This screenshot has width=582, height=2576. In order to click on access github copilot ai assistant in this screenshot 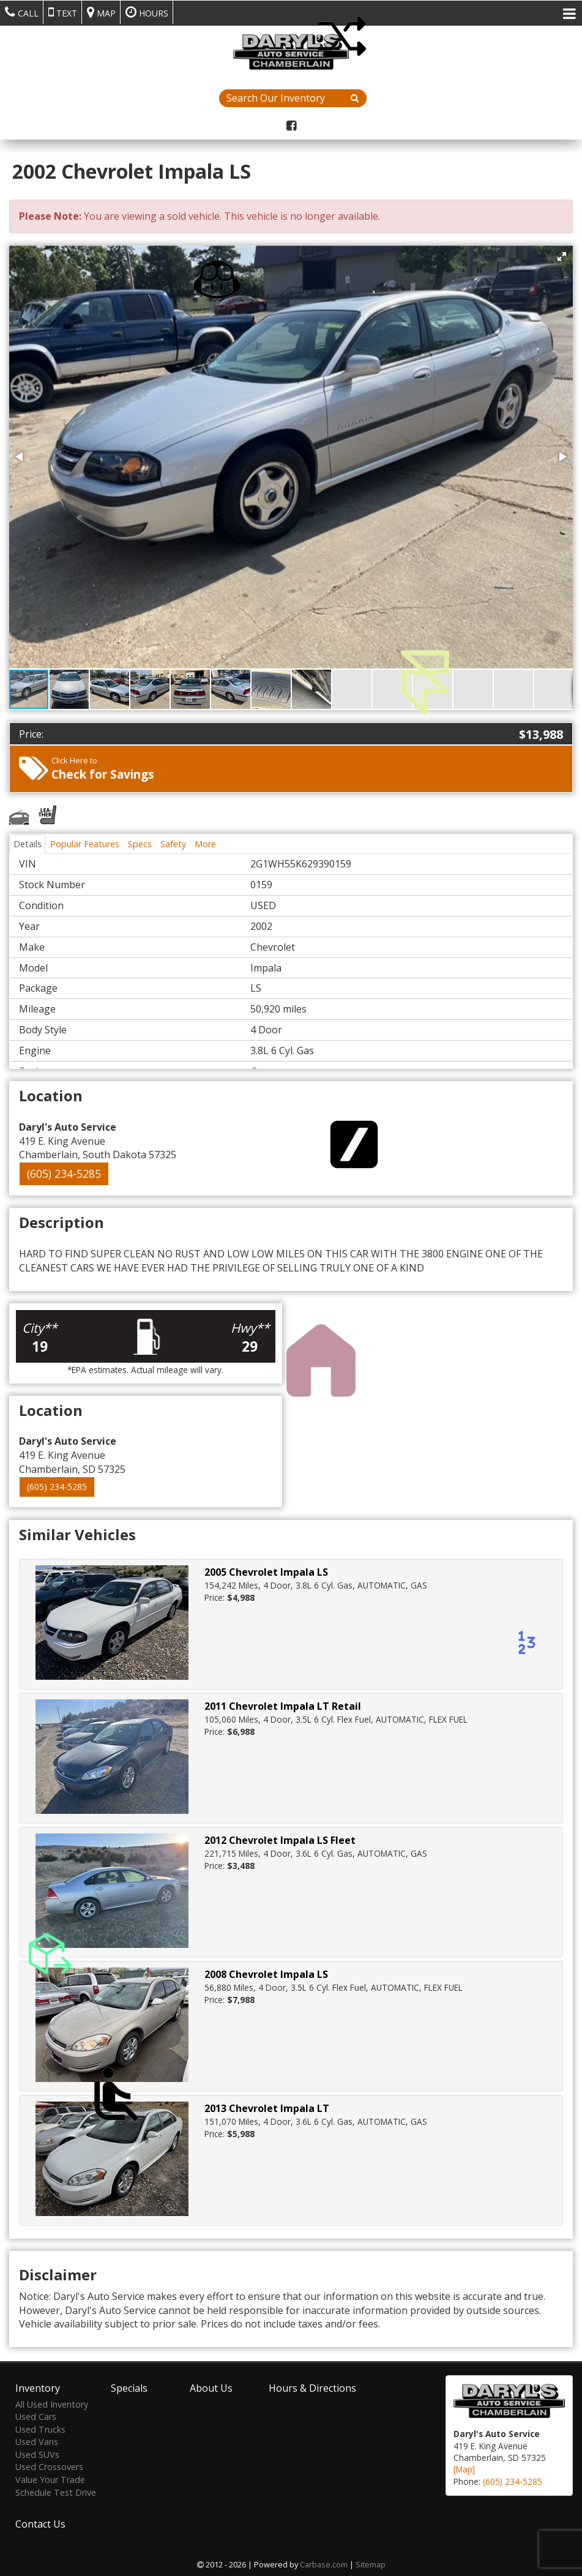, I will do `click(217, 279)`.